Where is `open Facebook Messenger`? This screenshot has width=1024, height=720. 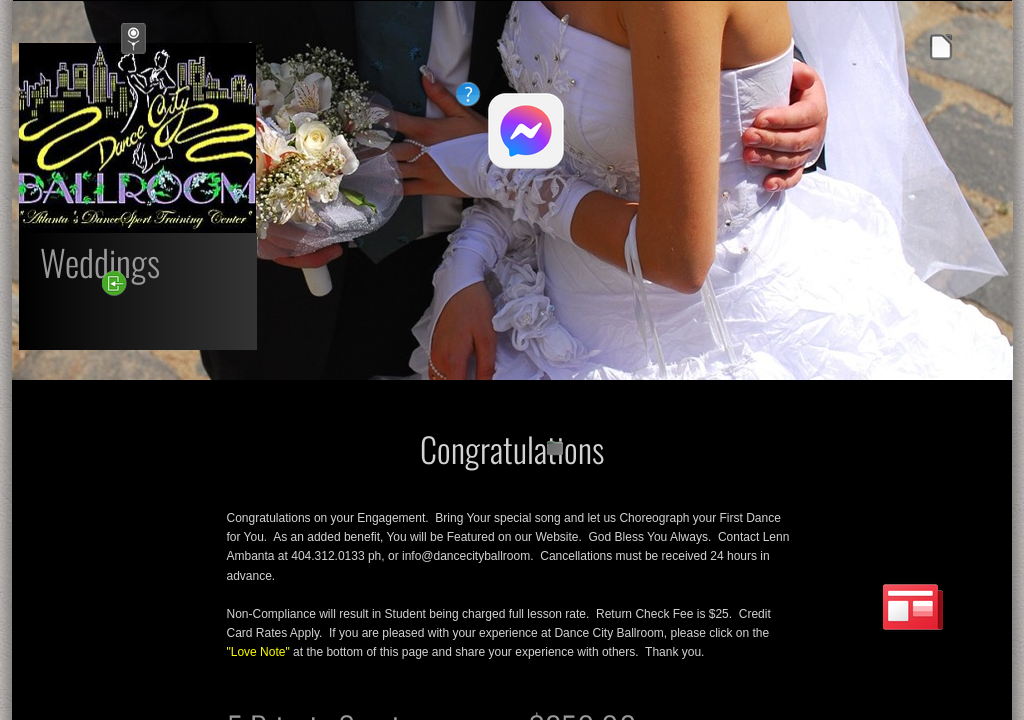 open Facebook Messenger is located at coordinates (526, 131).